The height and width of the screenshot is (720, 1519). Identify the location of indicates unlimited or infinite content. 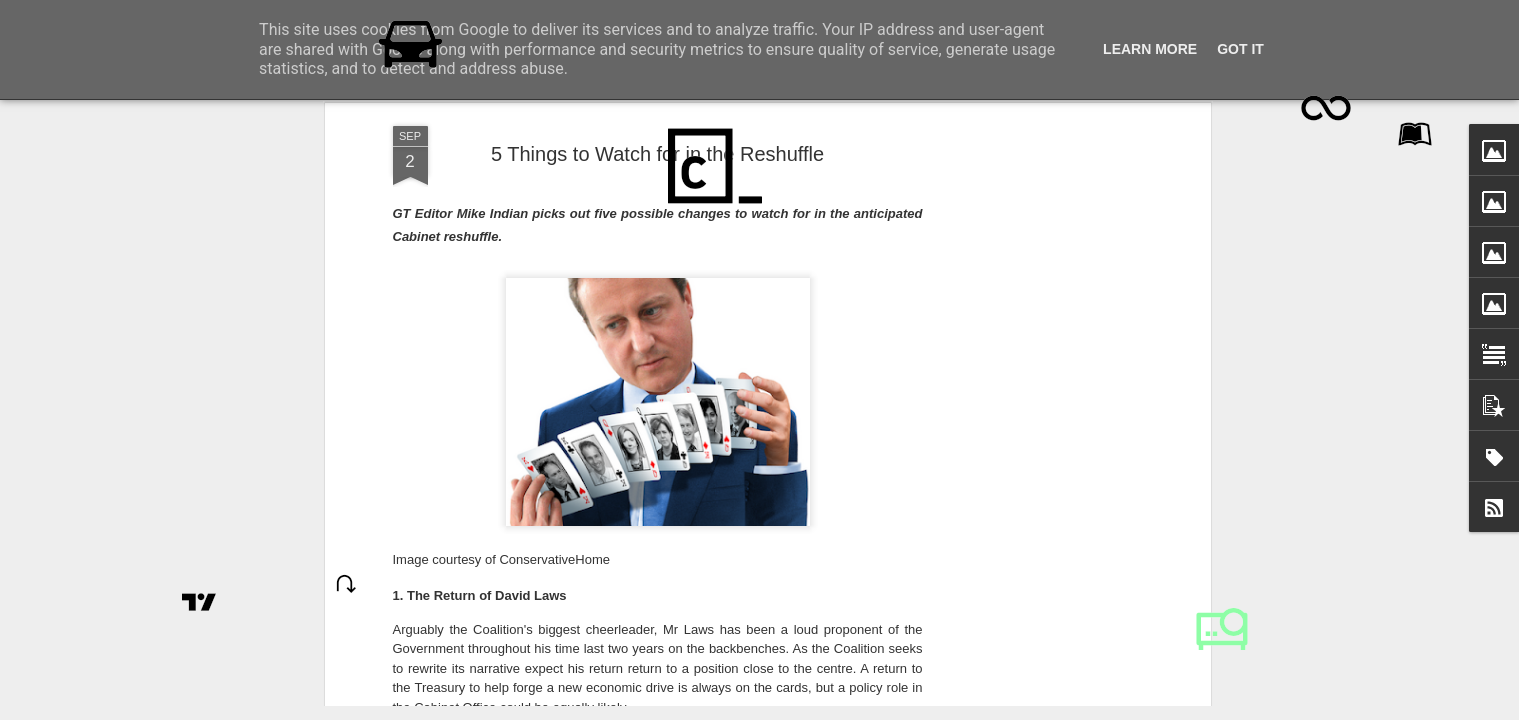
(1326, 108).